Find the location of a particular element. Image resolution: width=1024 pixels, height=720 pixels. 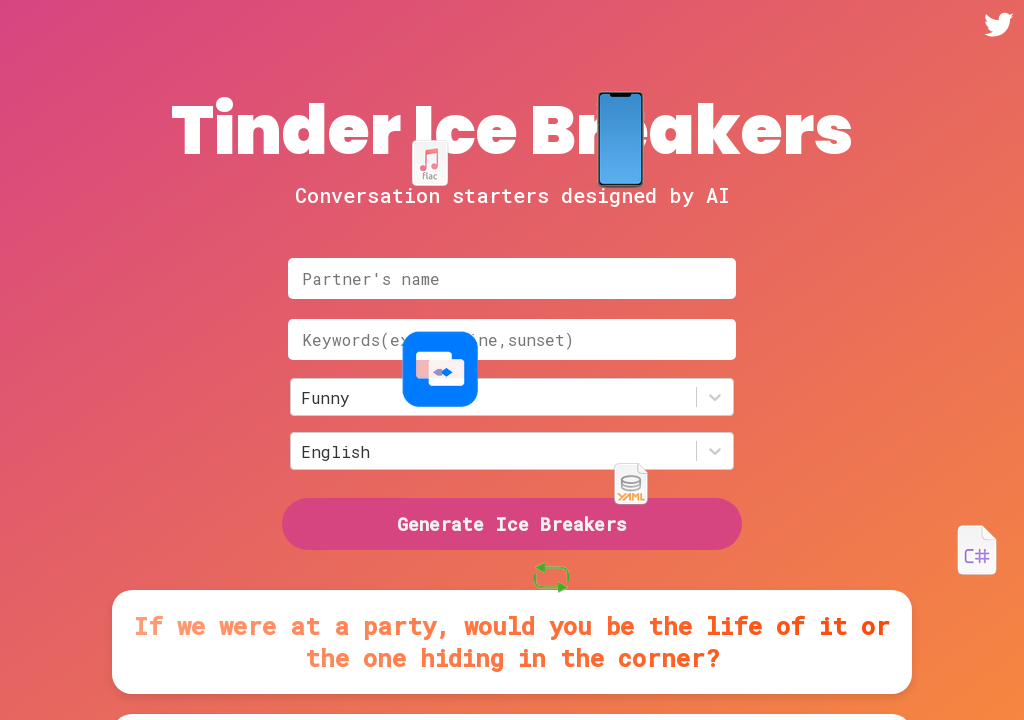

a flac audio file is located at coordinates (430, 163).